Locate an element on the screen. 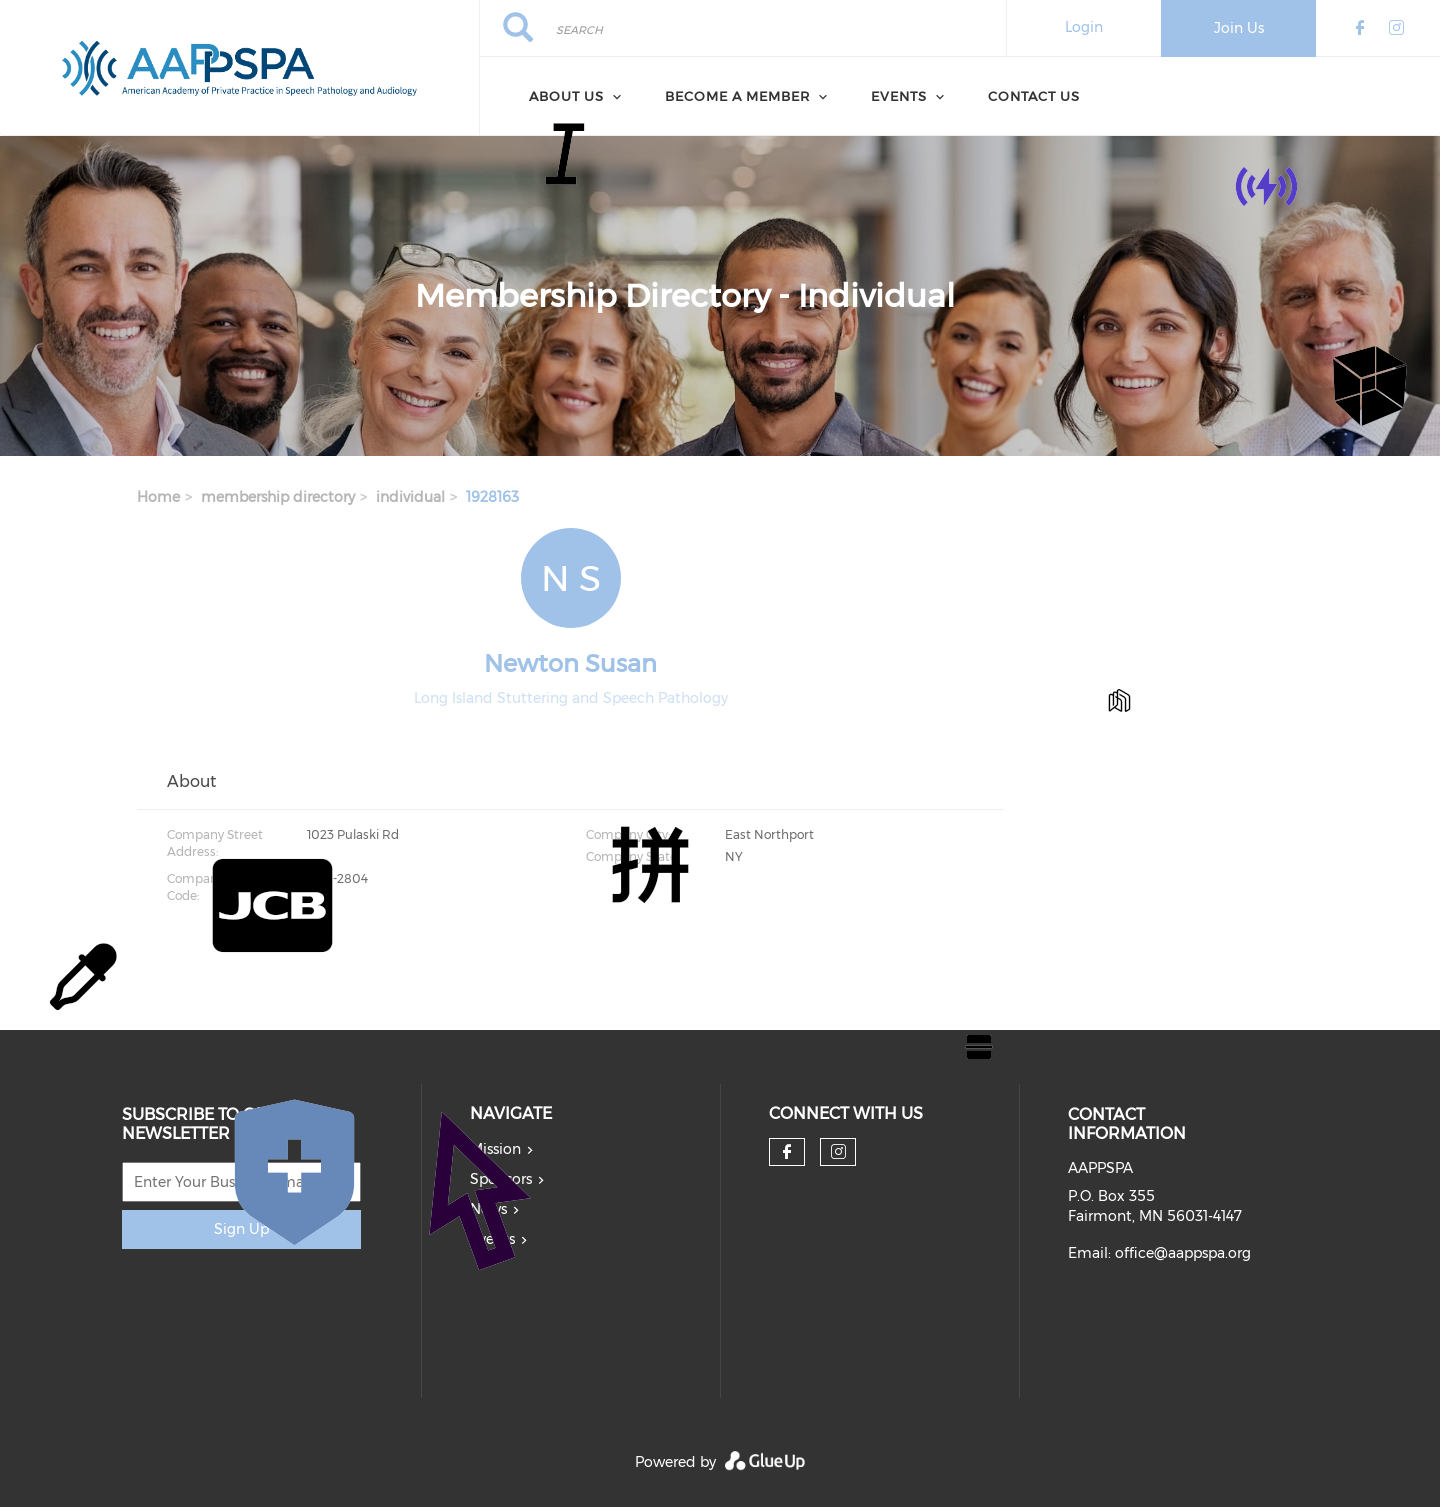  scan a QR code is located at coordinates (979, 1047).